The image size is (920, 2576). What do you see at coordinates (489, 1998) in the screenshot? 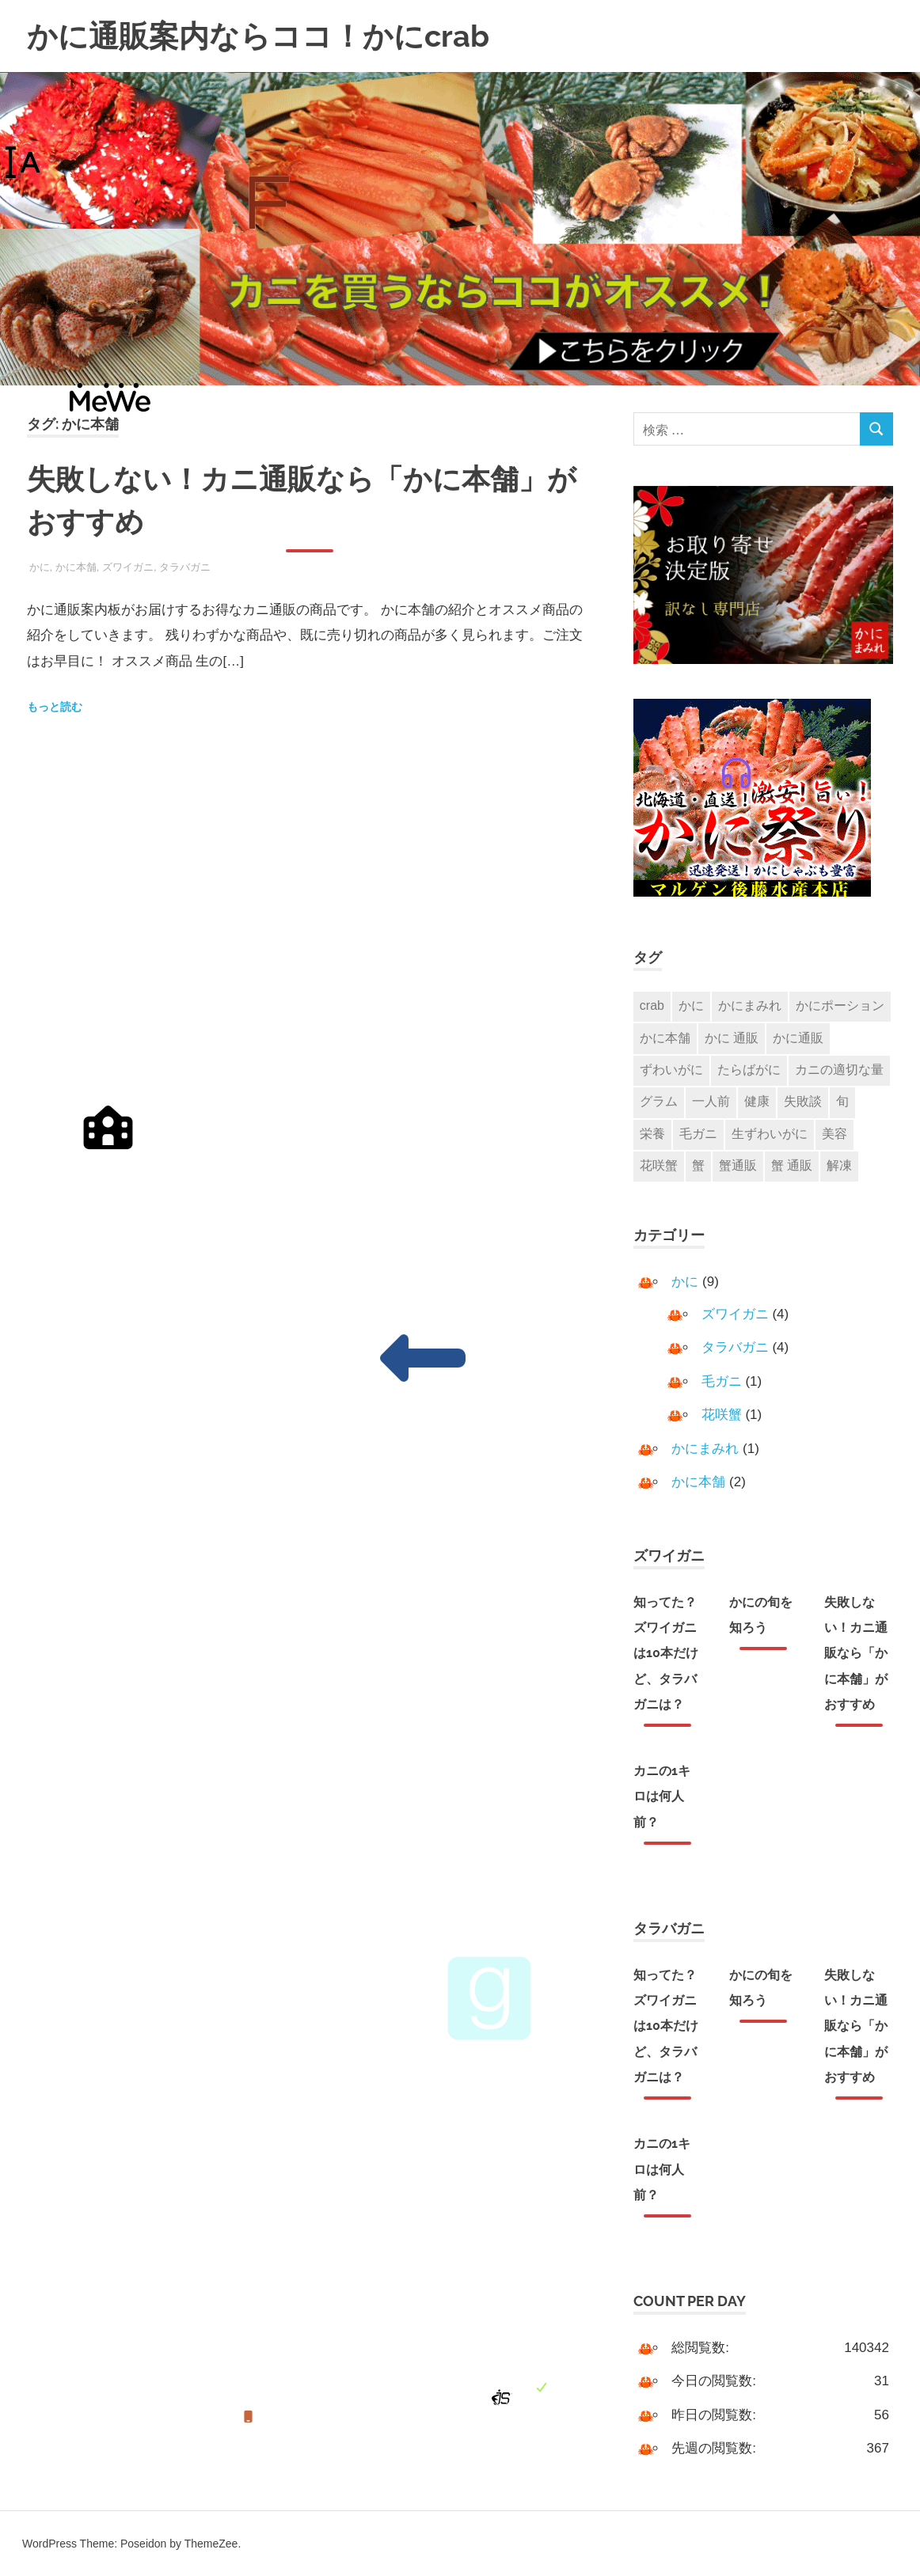
I see `open the goodreads app` at bounding box center [489, 1998].